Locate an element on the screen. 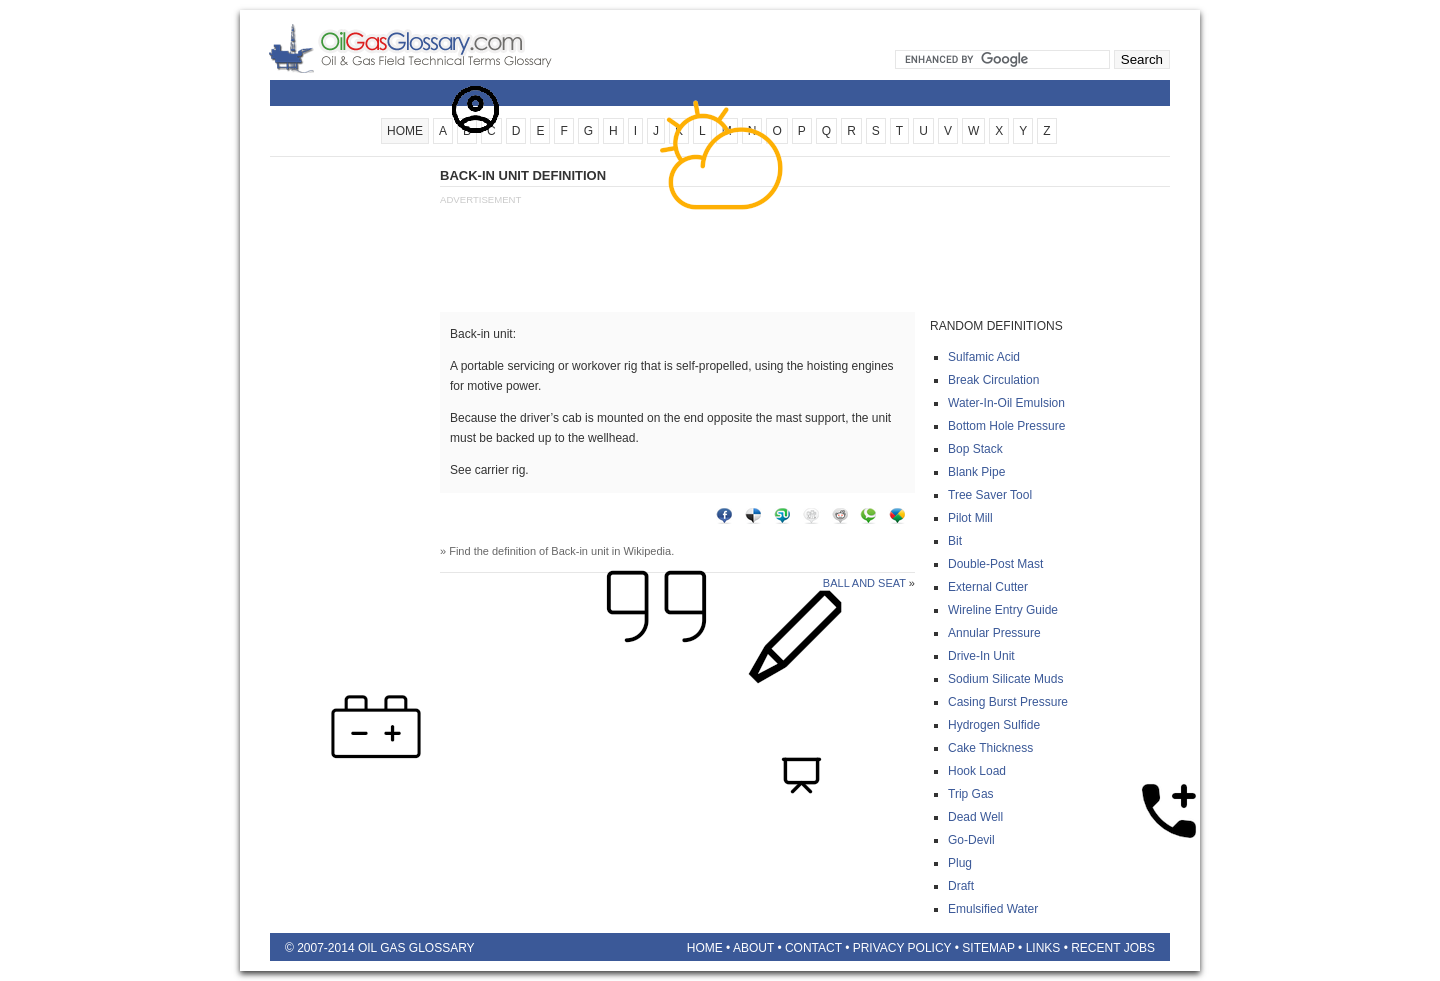  view car battery status is located at coordinates (376, 730).